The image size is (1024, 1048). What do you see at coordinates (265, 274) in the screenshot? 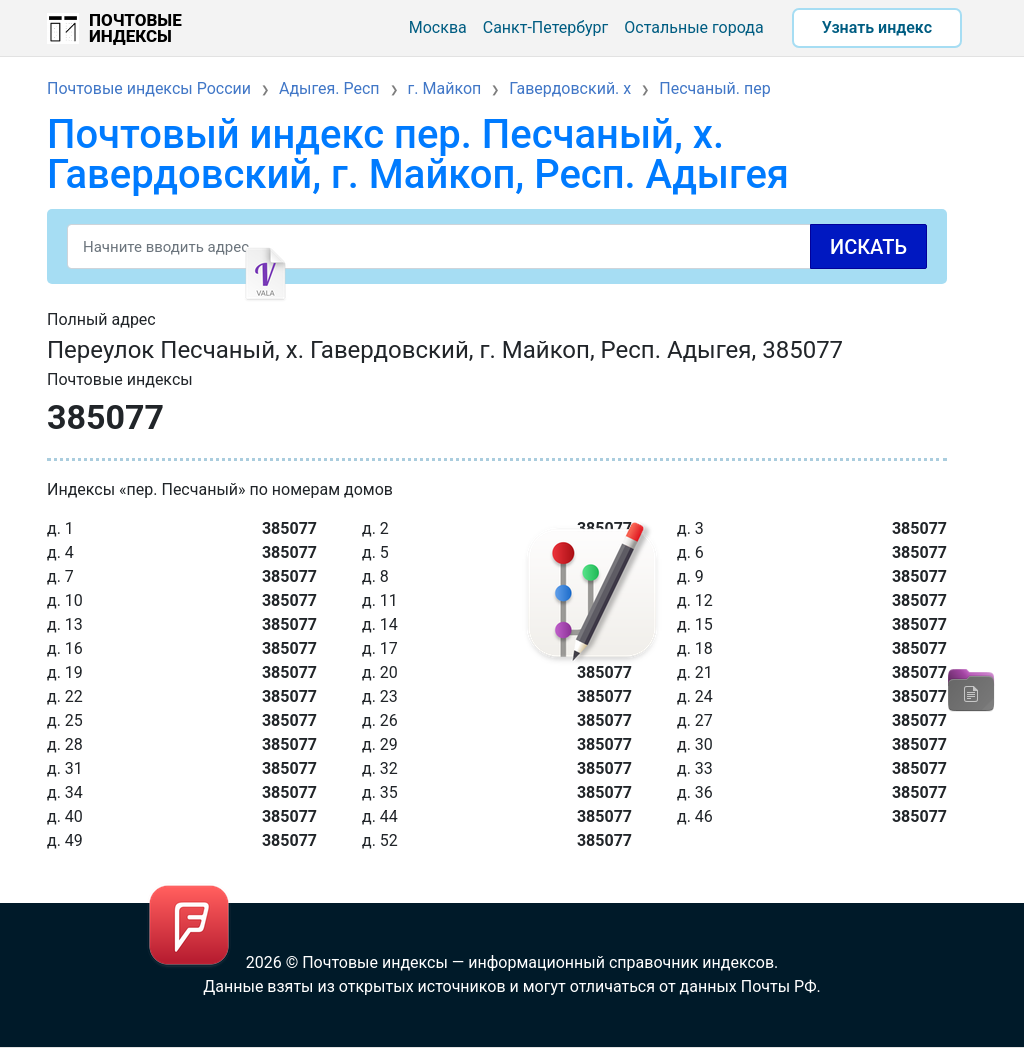
I see `vala source code file` at bounding box center [265, 274].